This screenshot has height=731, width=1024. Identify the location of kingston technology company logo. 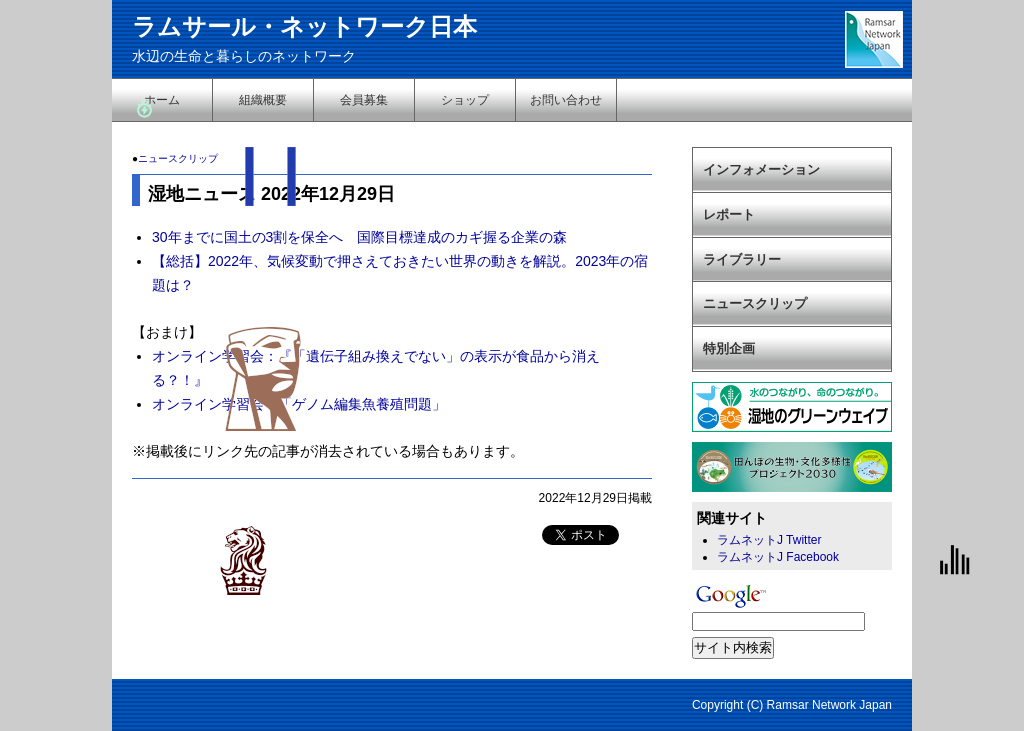
(263, 379).